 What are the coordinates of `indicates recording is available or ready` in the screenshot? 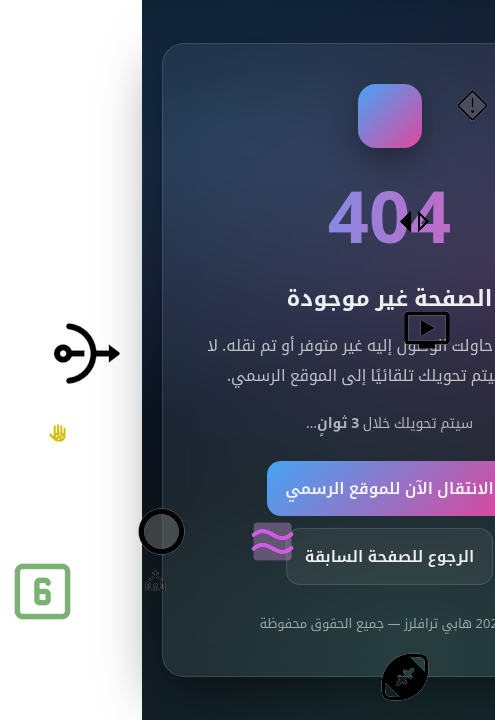 It's located at (161, 531).